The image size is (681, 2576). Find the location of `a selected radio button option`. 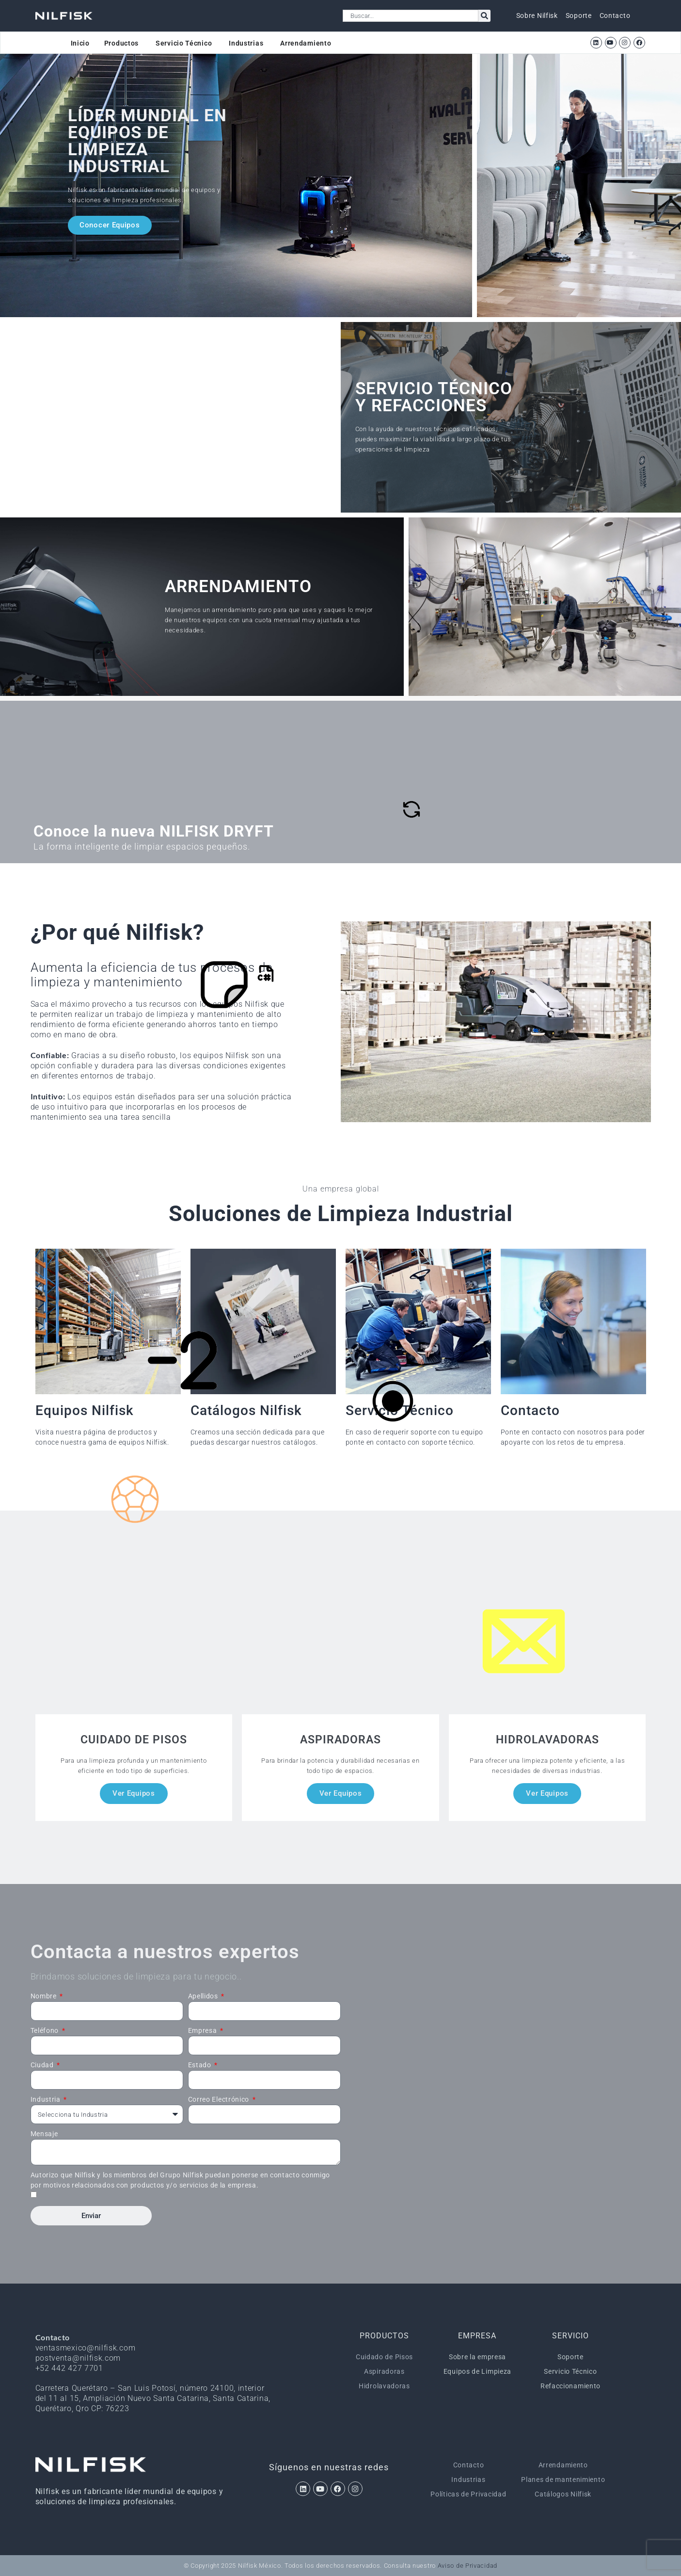

a selected radio button option is located at coordinates (393, 1401).